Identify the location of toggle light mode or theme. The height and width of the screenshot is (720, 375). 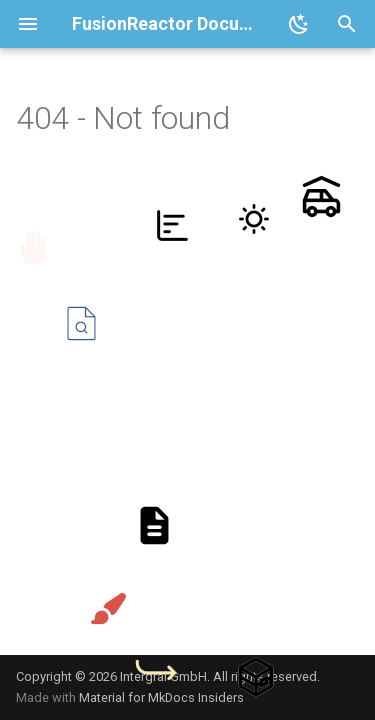
(254, 219).